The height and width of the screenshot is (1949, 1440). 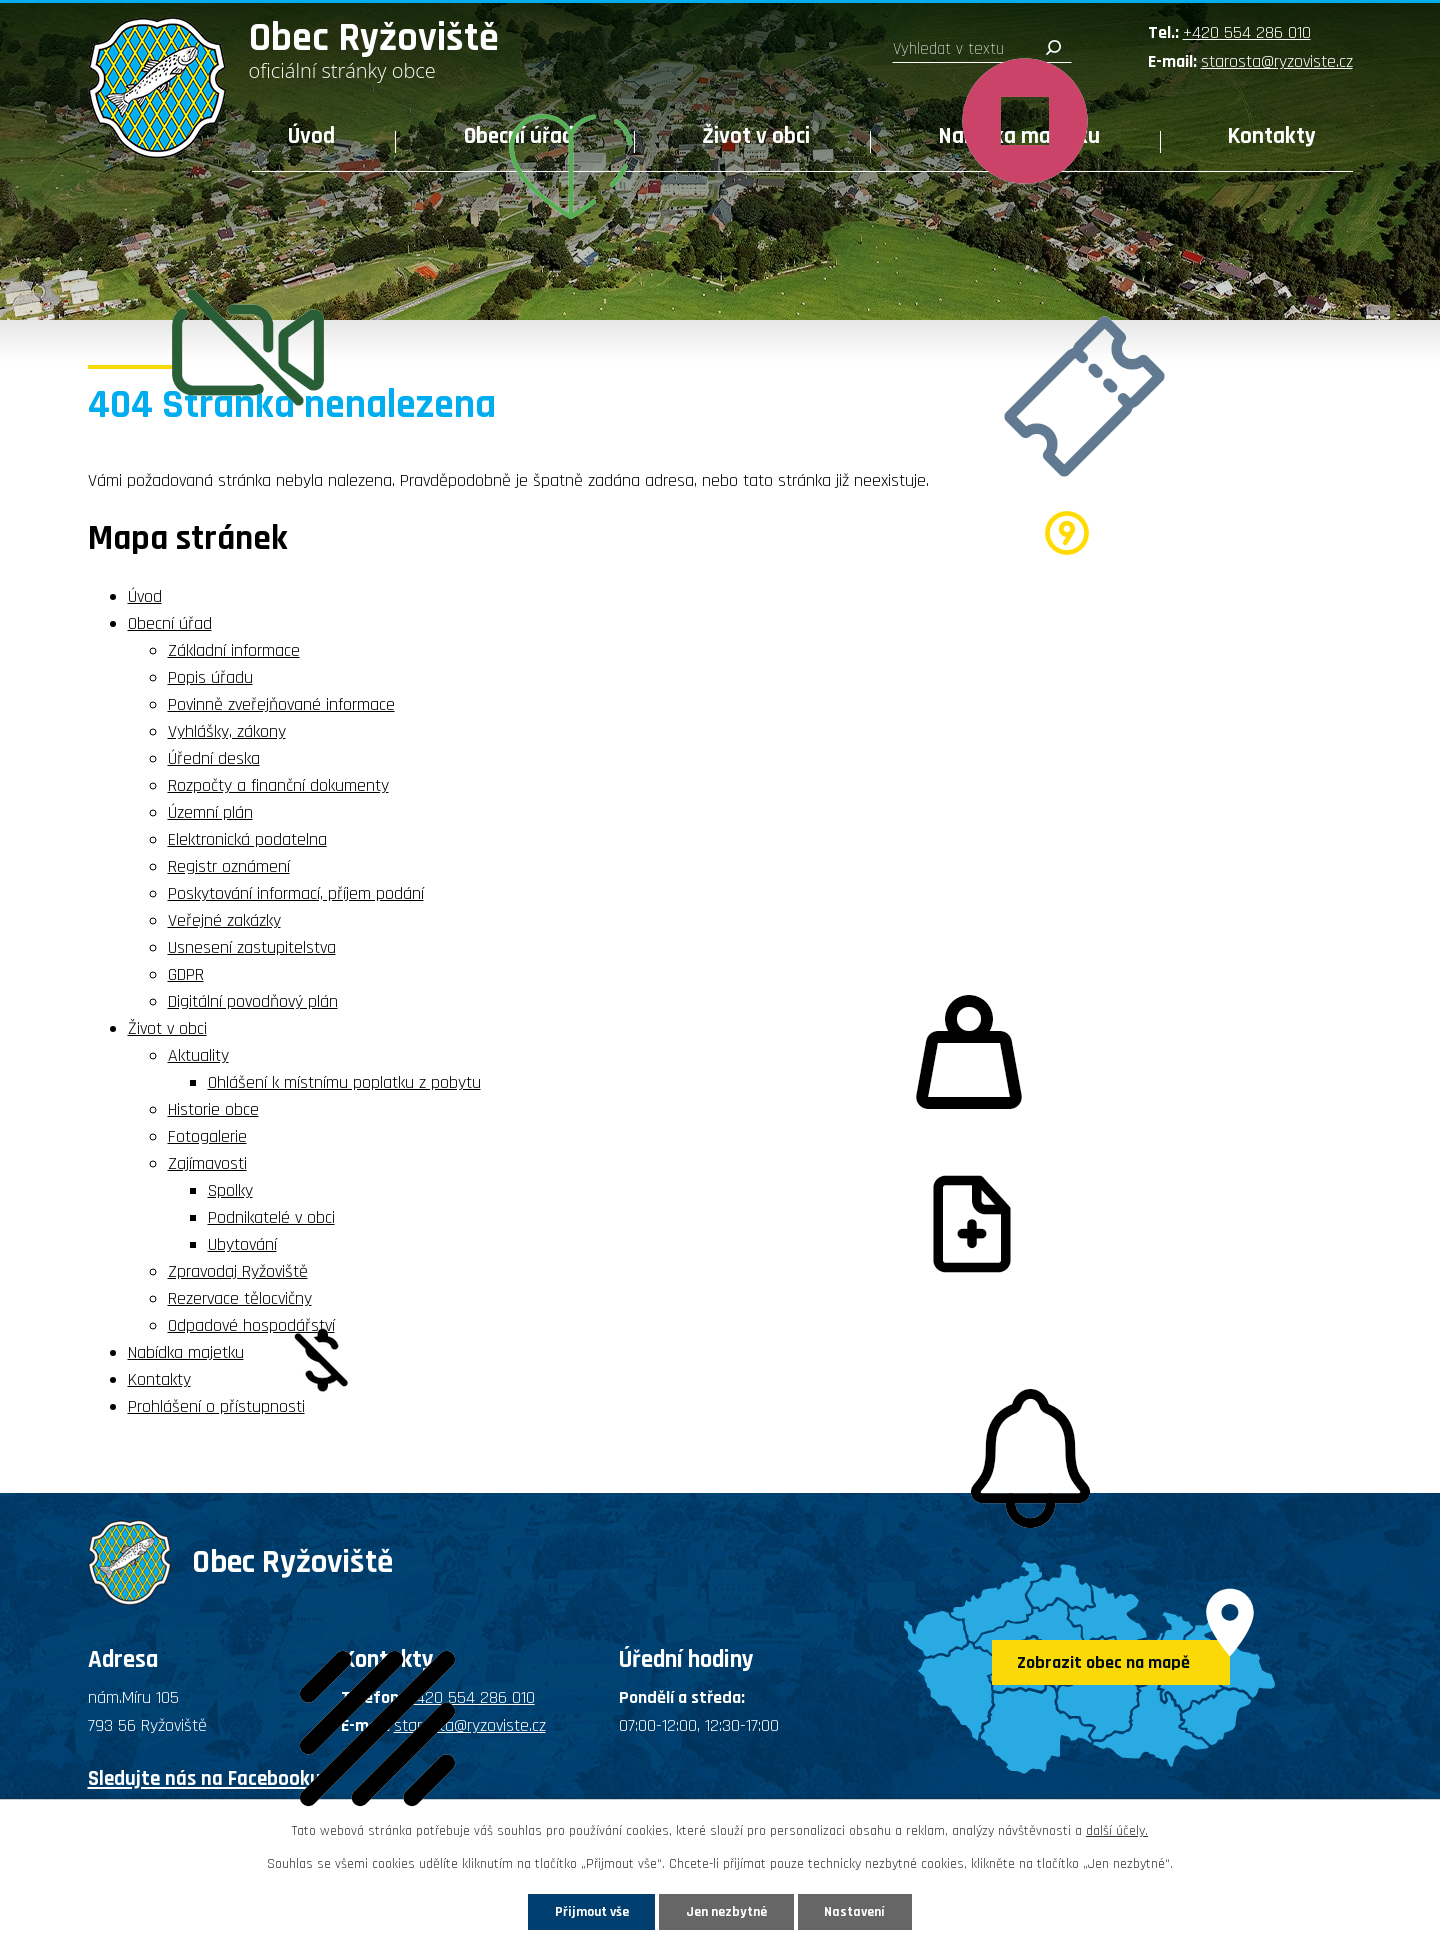 I want to click on view your notifications, so click(x=1030, y=1458).